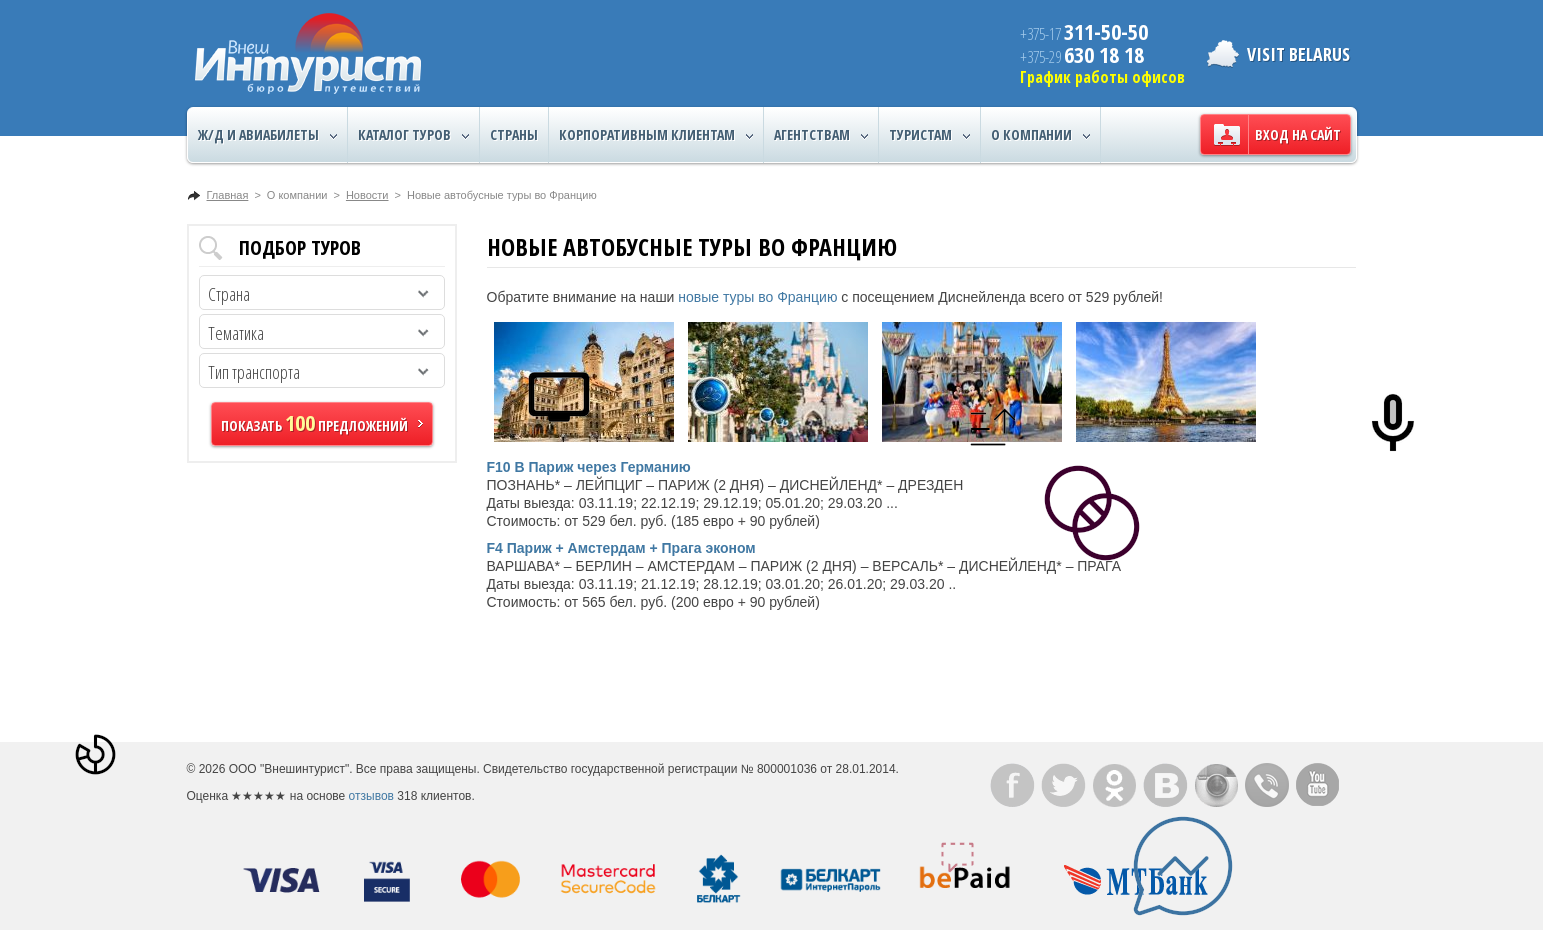  Describe the element at coordinates (1092, 513) in the screenshot. I see `intersect or merge two shapes` at that location.